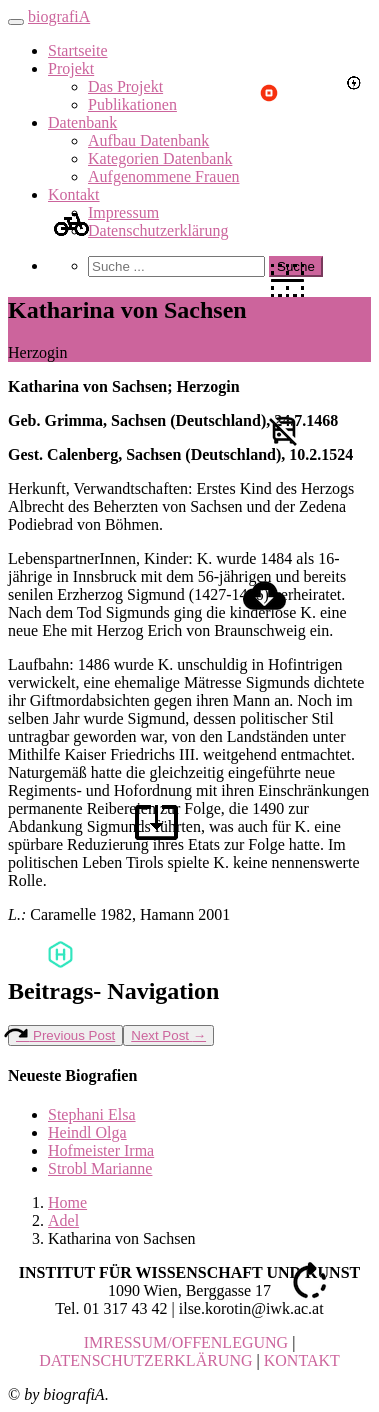 This screenshot has height=1412, width=379. I want to click on add horizontal border to selected cells, so click(287, 280).